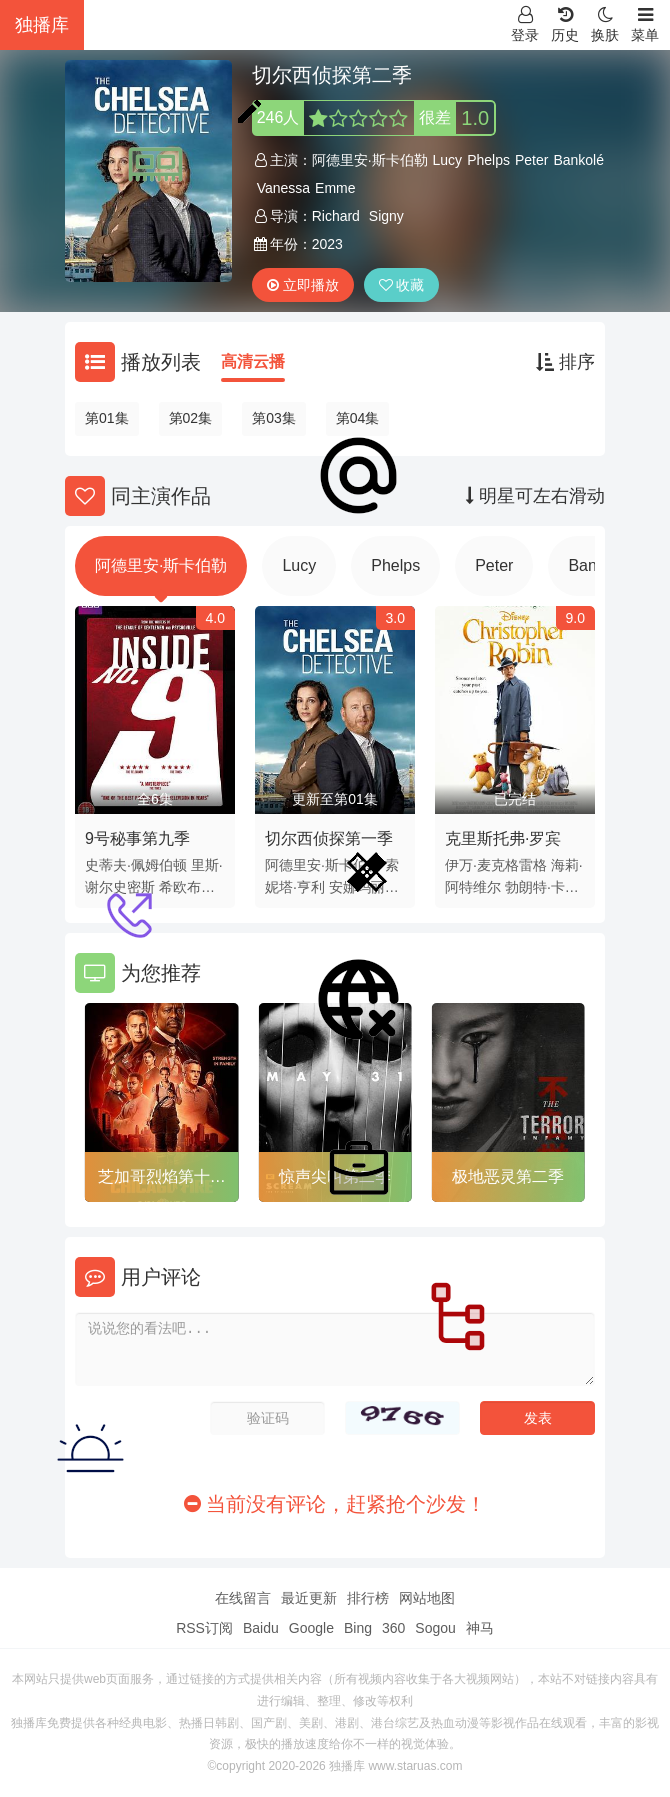 This screenshot has height=1797, width=670. I want to click on toggle sunrise or sunset display mode, so click(90, 1450).